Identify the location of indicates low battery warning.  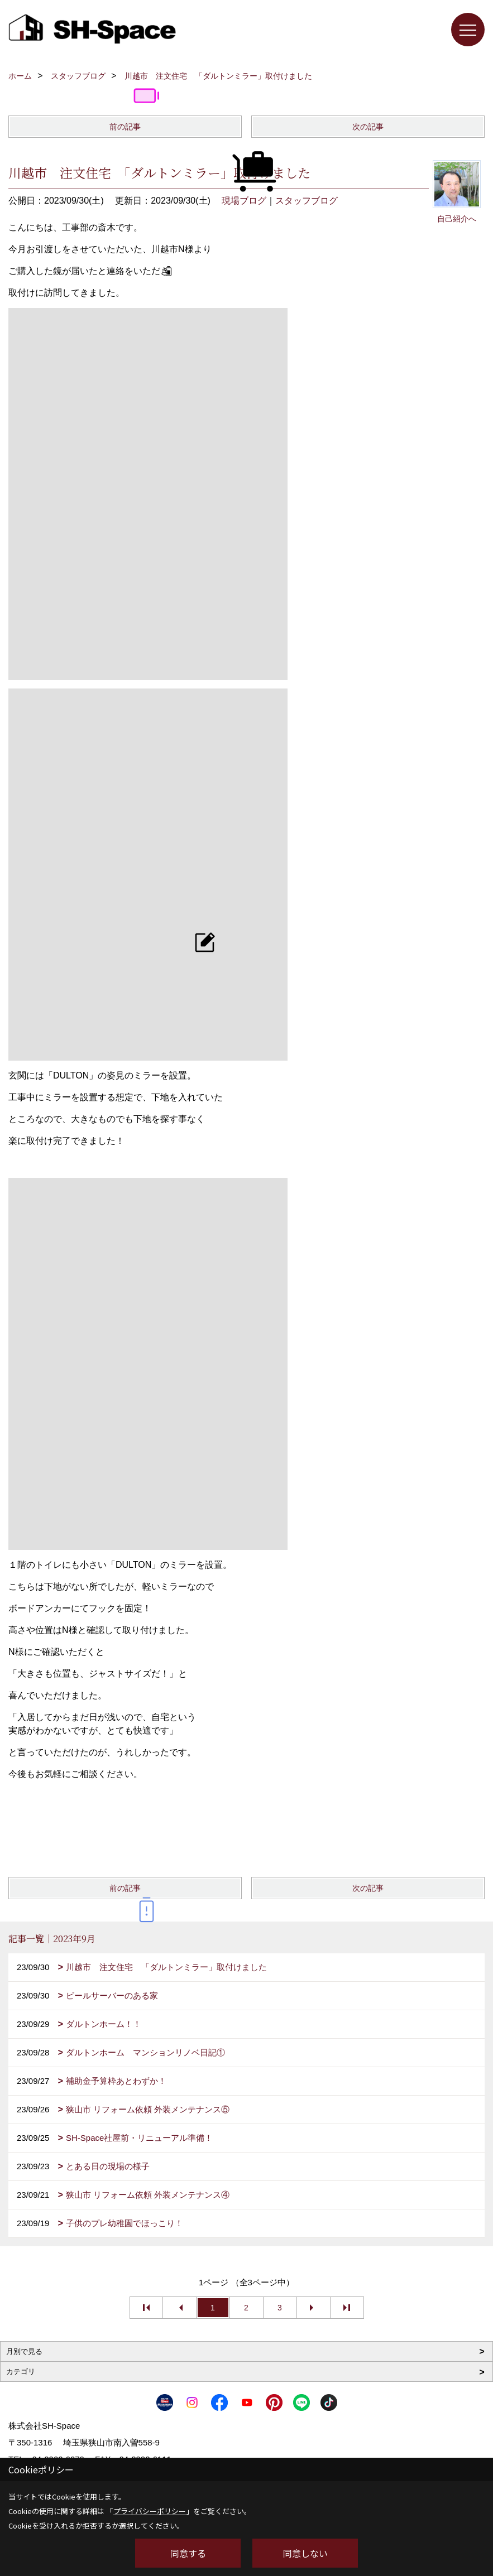
(146, 1910).